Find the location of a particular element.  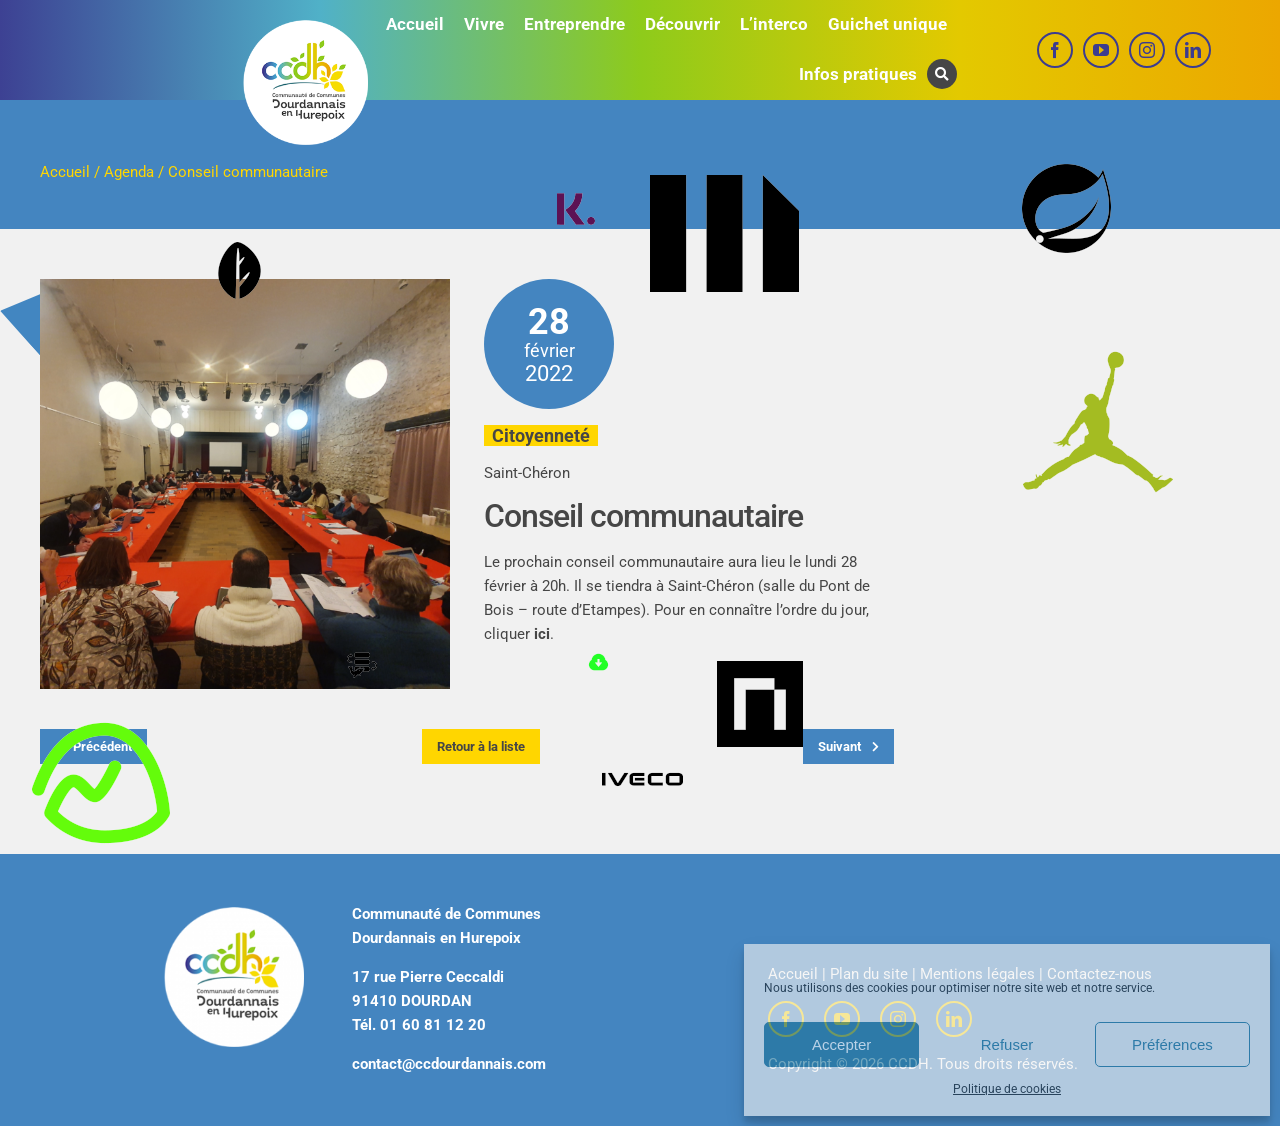

Jordan brand logo is located at coordinates (1098, 422).